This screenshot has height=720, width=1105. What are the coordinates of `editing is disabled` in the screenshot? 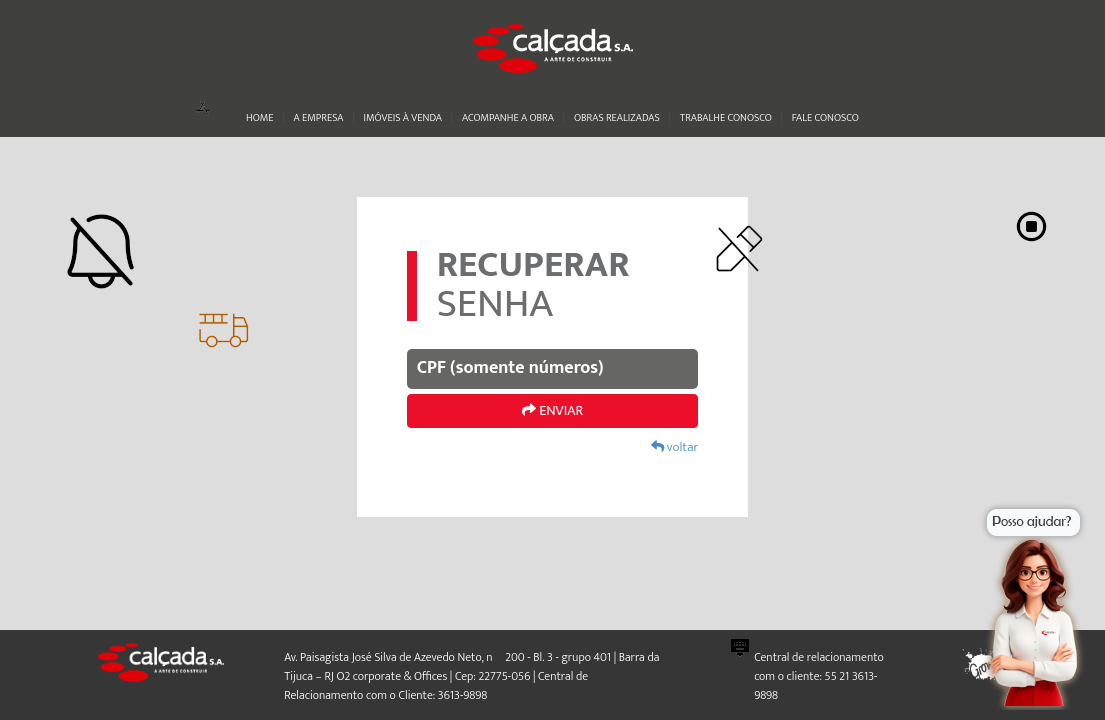 It's located at (738, 249).